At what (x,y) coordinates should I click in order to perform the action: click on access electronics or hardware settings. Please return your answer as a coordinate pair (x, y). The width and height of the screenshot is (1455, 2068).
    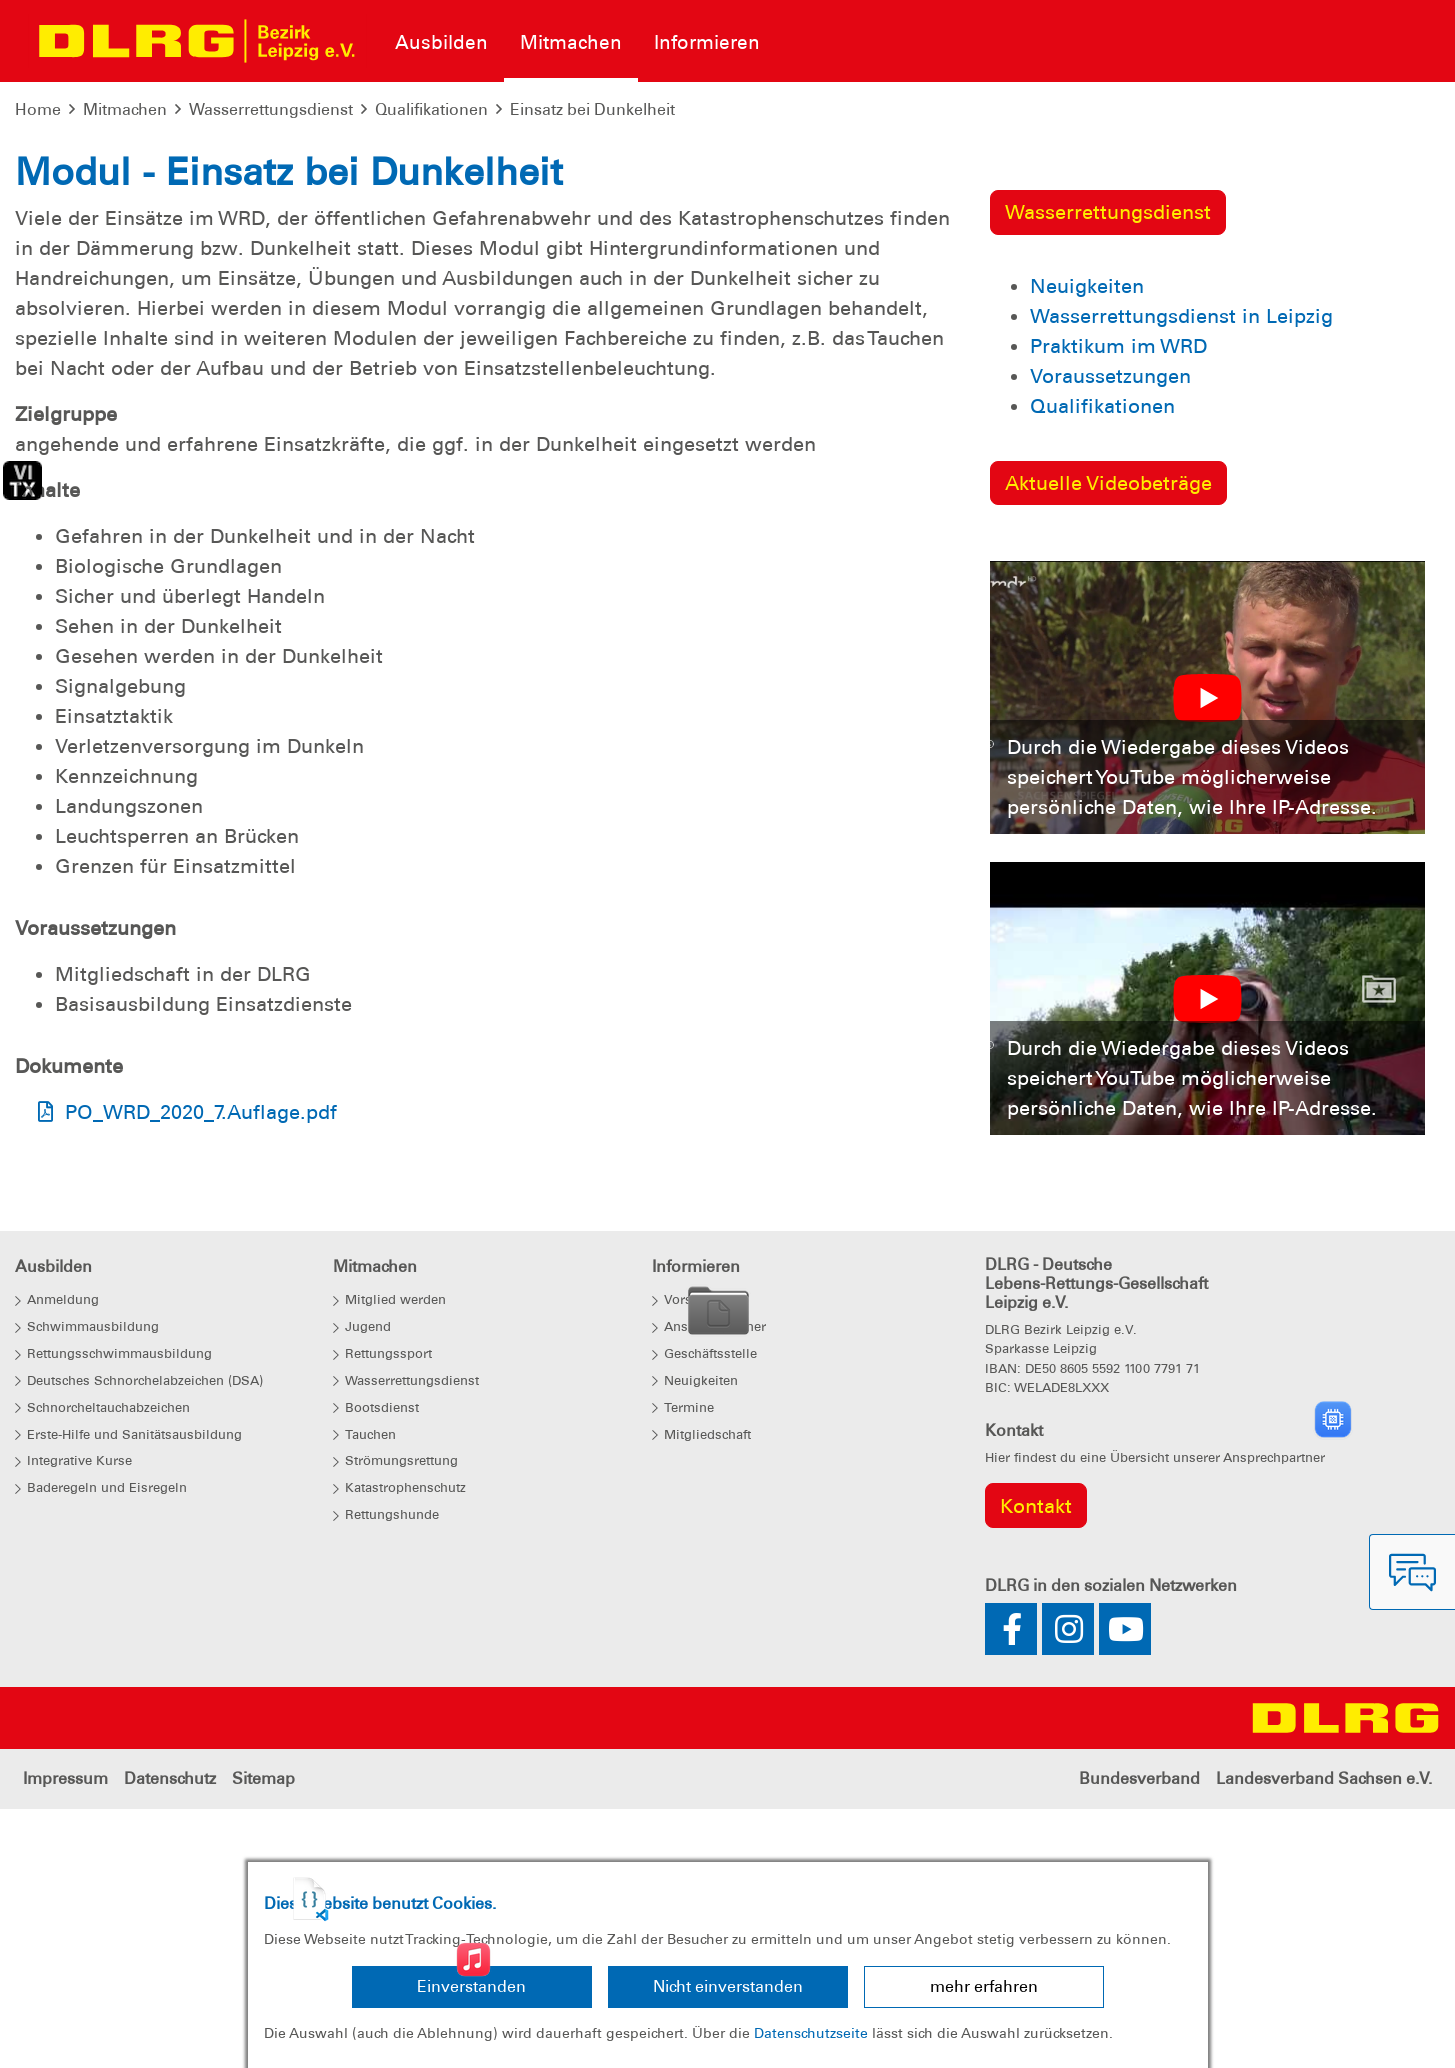
    Looking at the image, I should click on (1333, 1420).